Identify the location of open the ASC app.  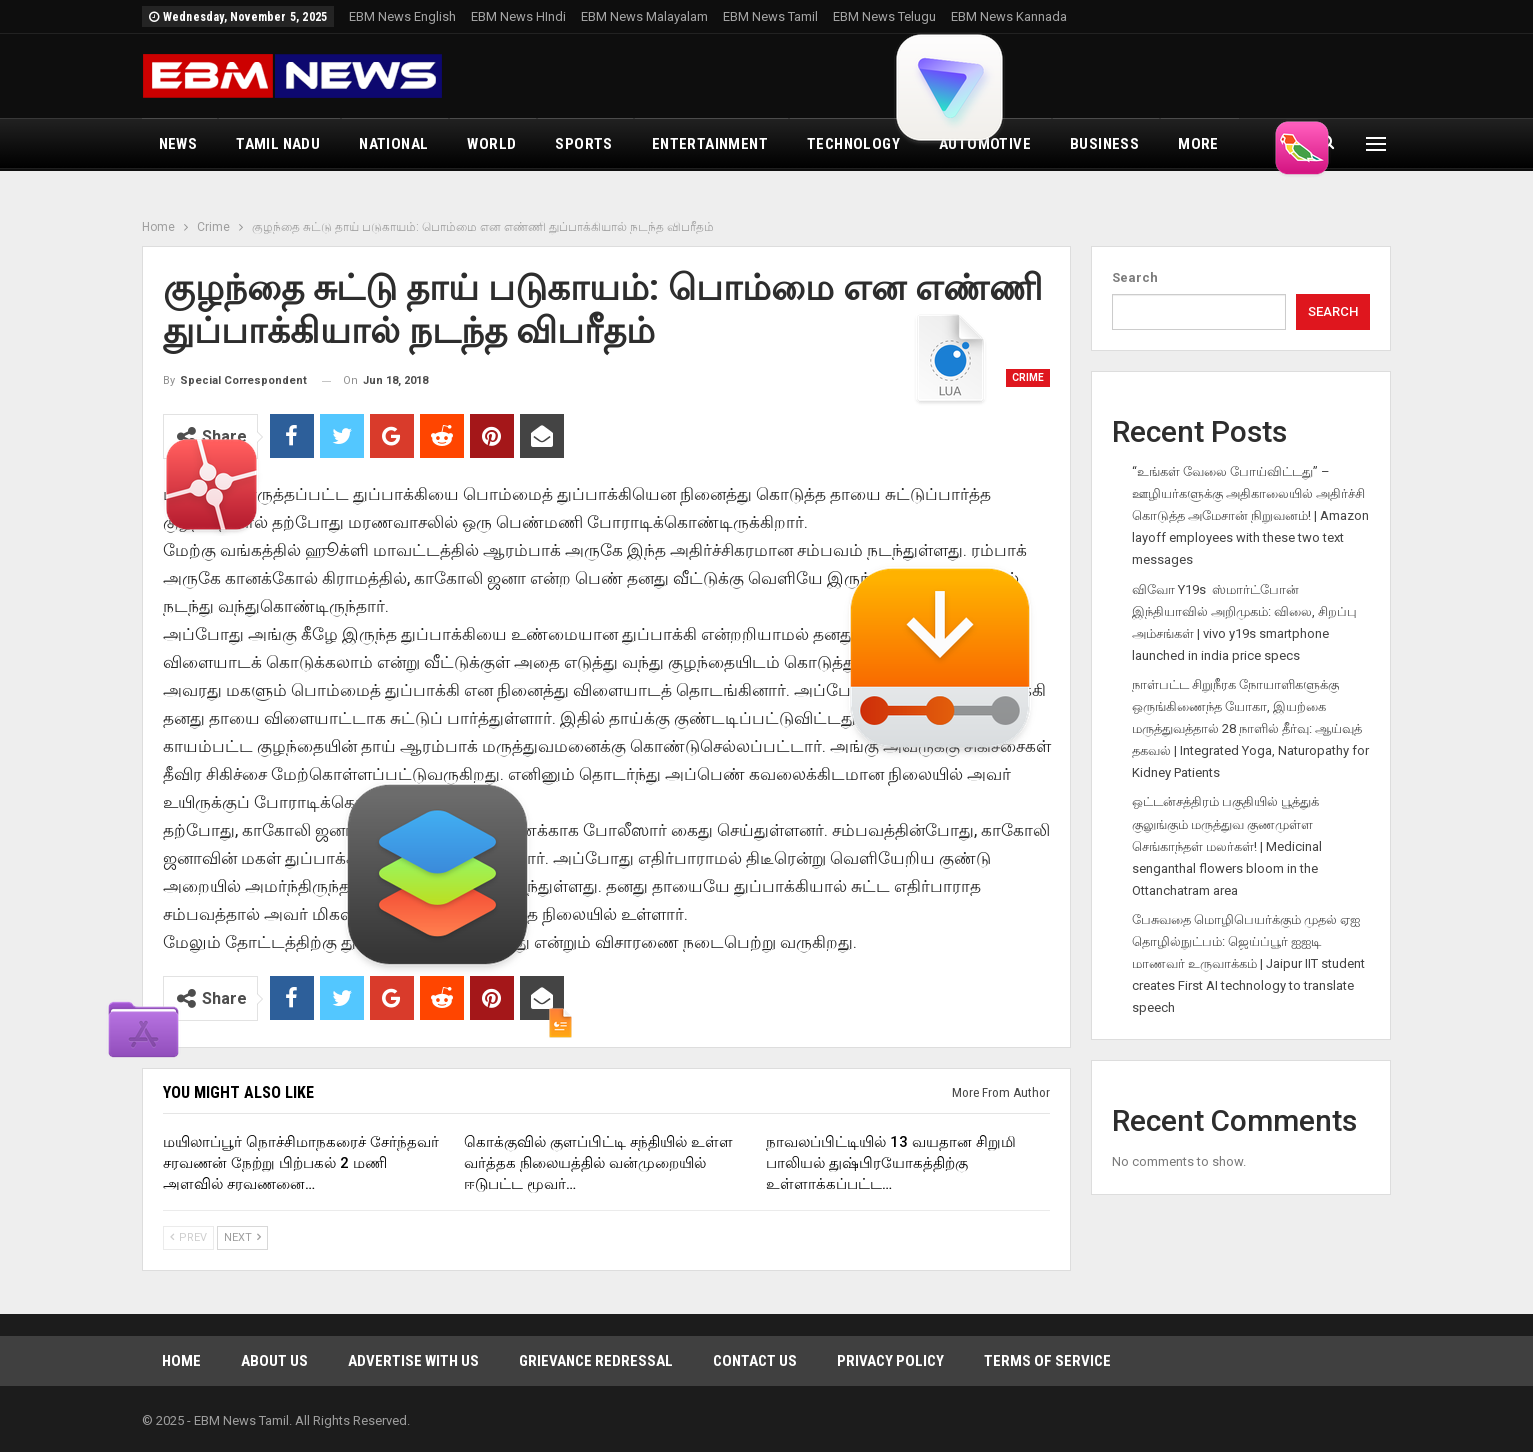
(437, 874).